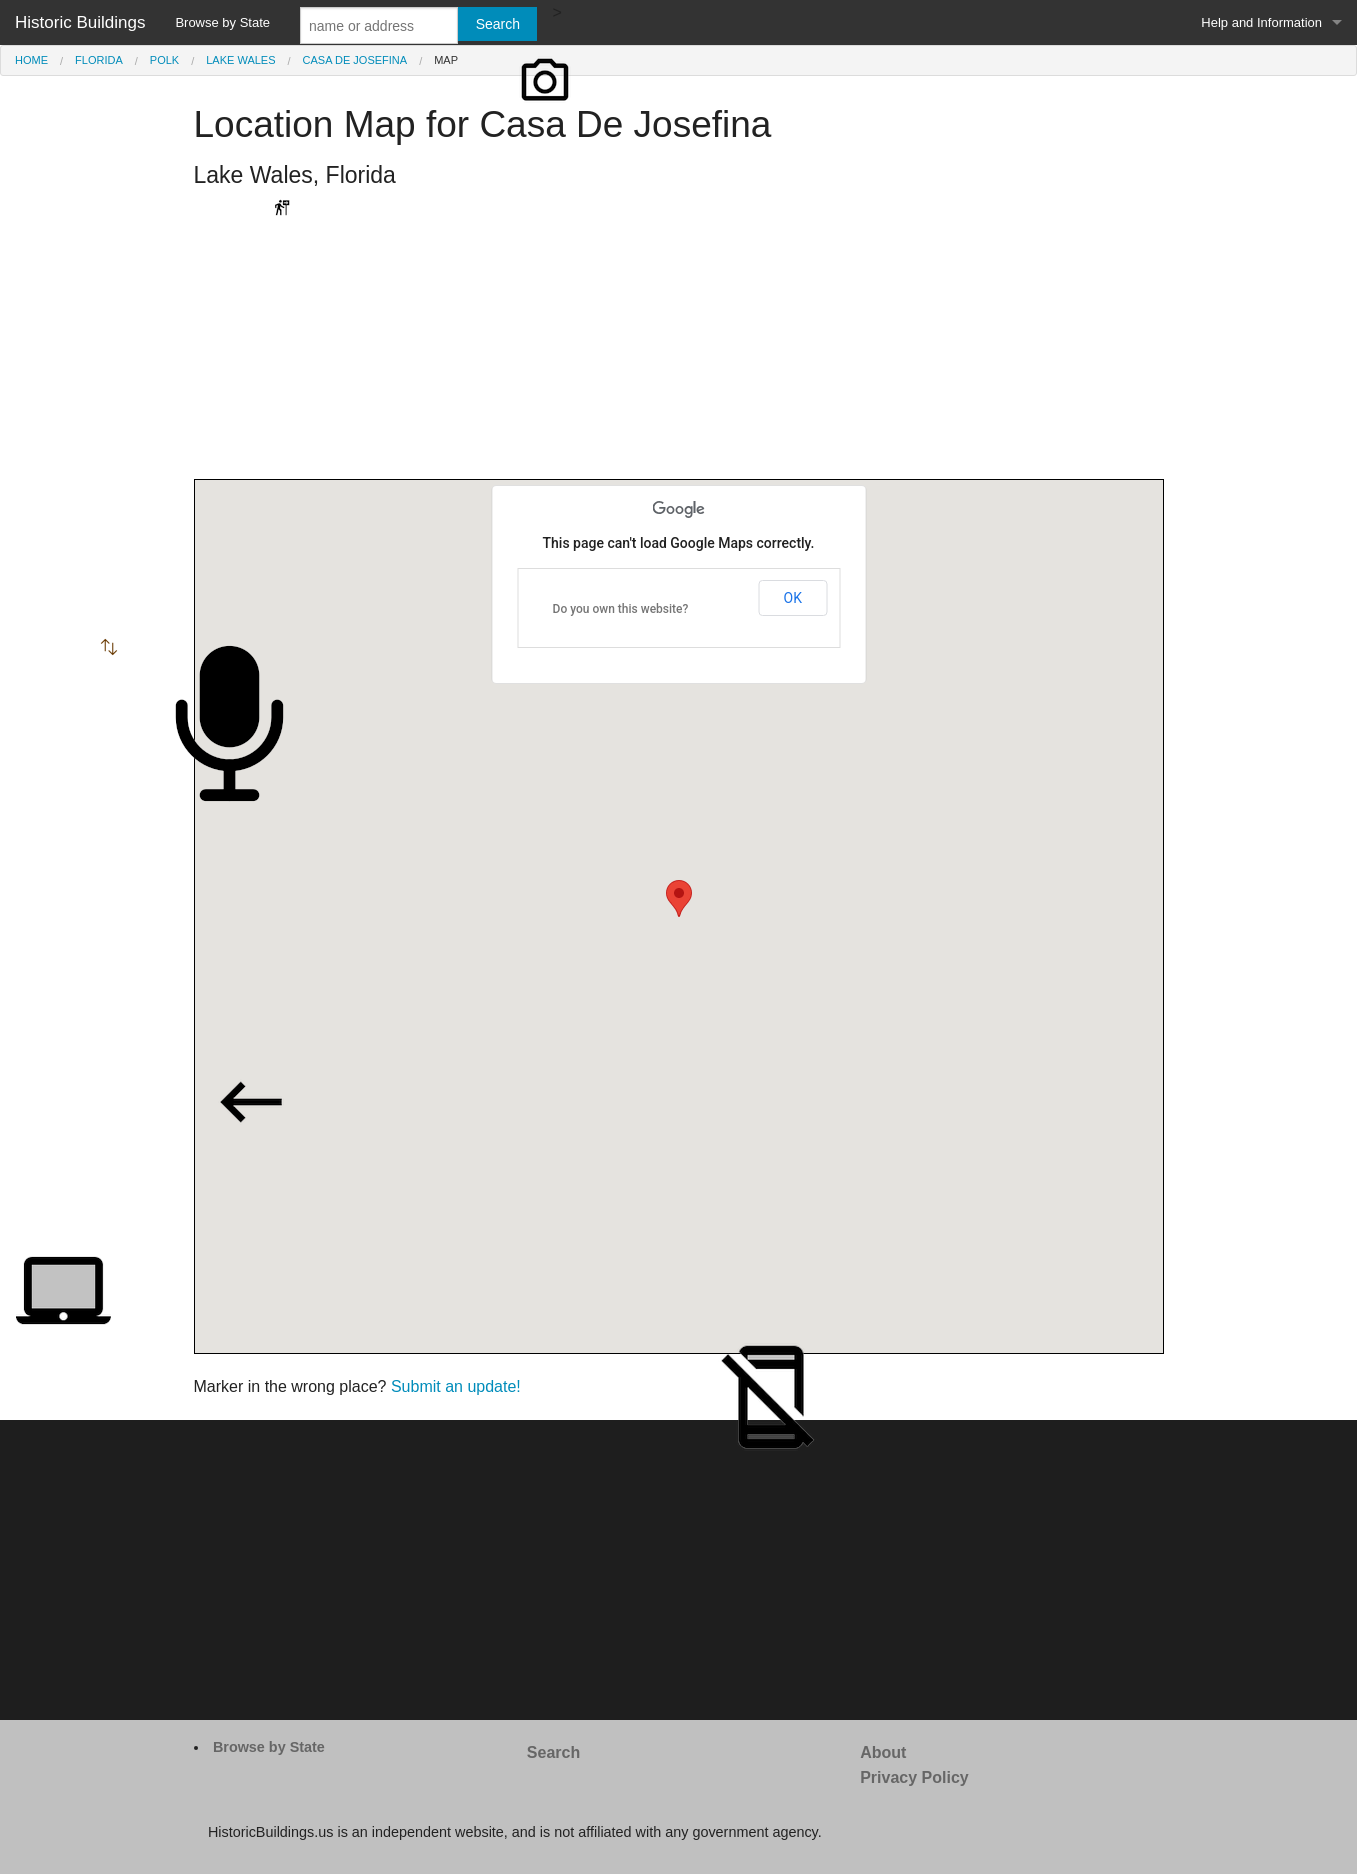  Describe the element at coordinates (282, 207) in the screenshot. I see `follow directional signage or wayfinding` at that location.